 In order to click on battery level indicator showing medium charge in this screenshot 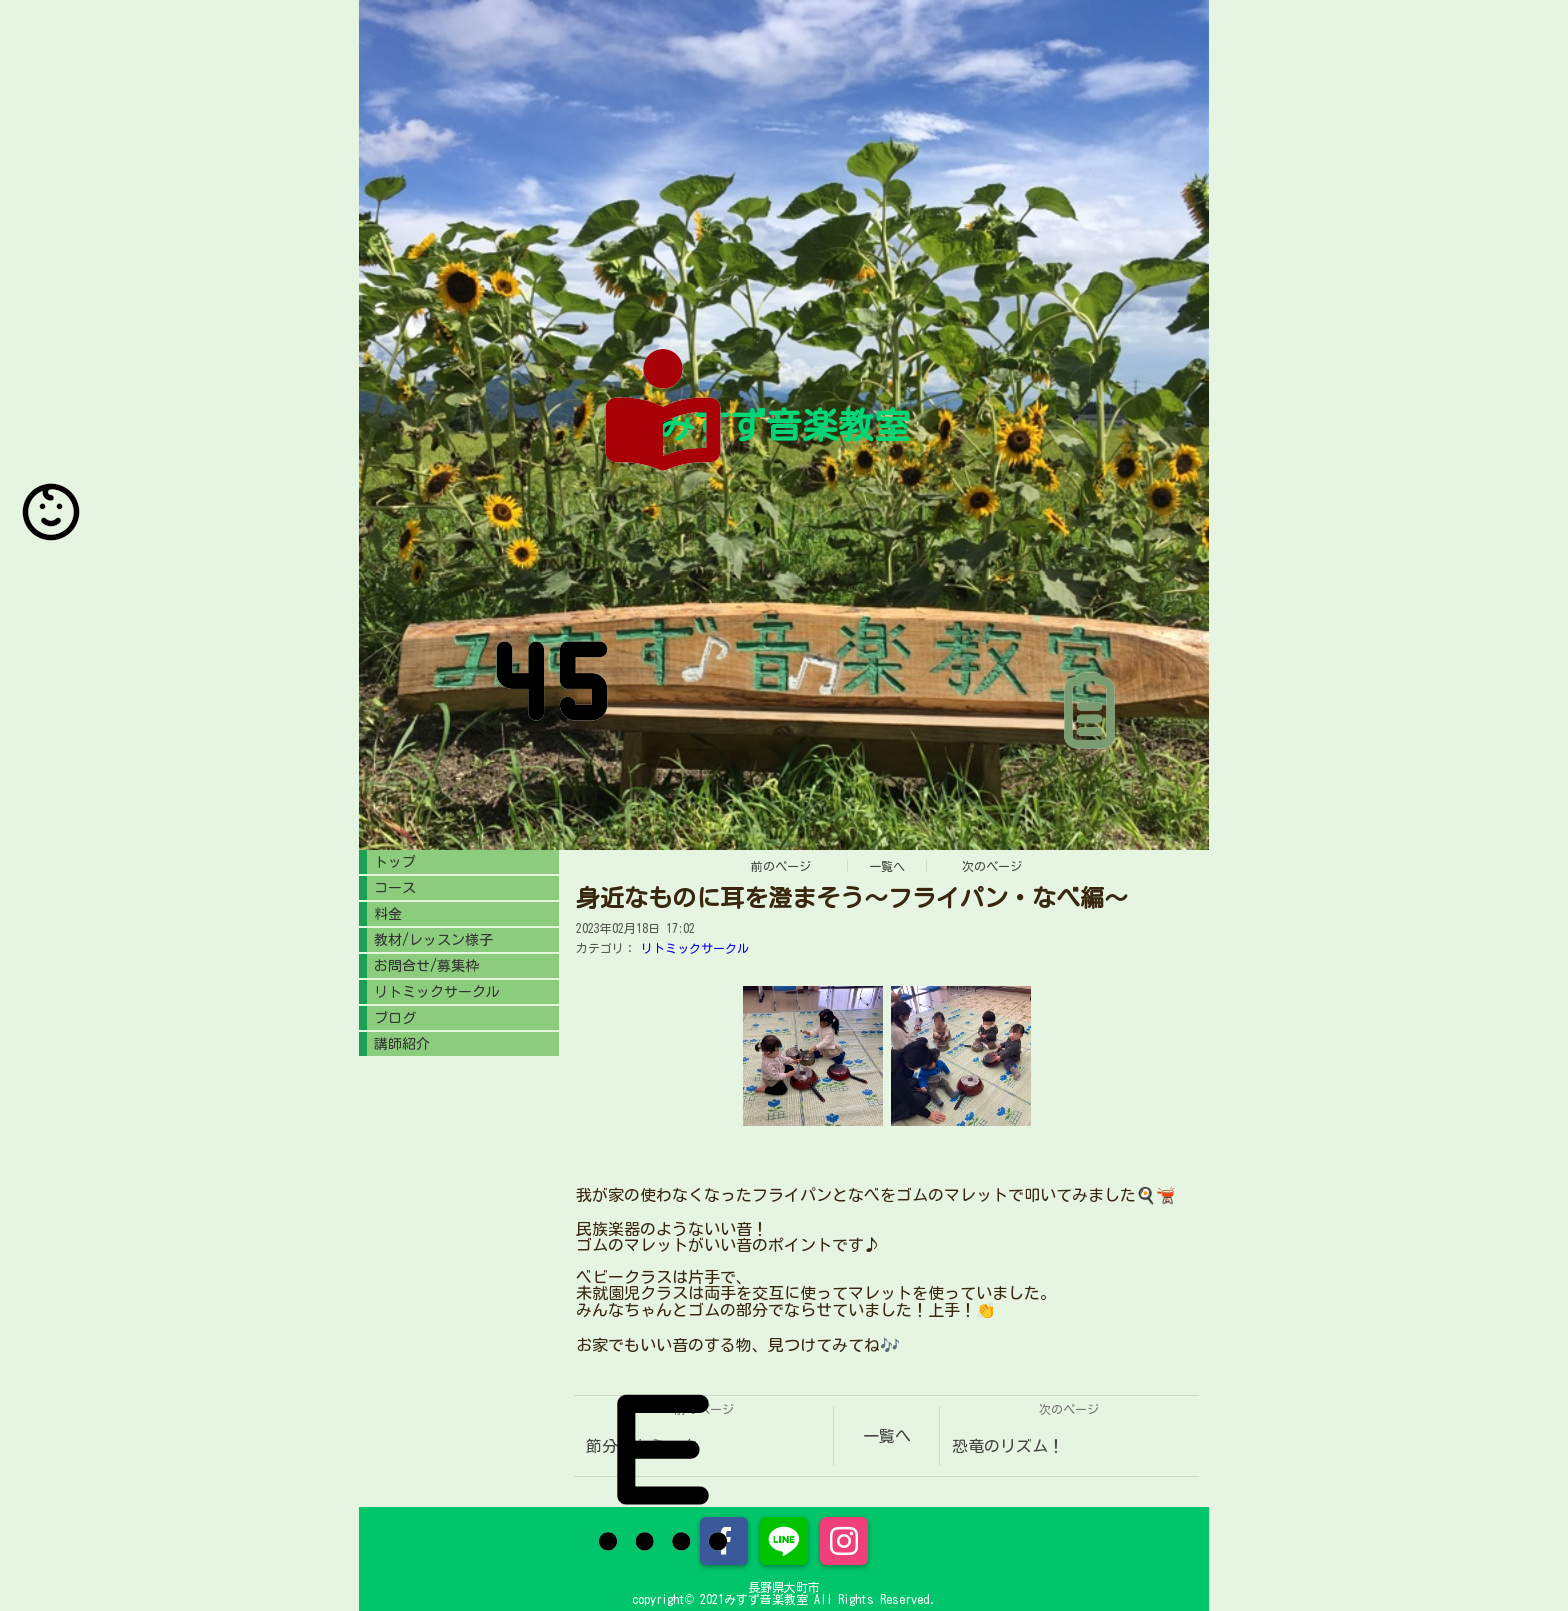, I will do `click(1089, 710)`.